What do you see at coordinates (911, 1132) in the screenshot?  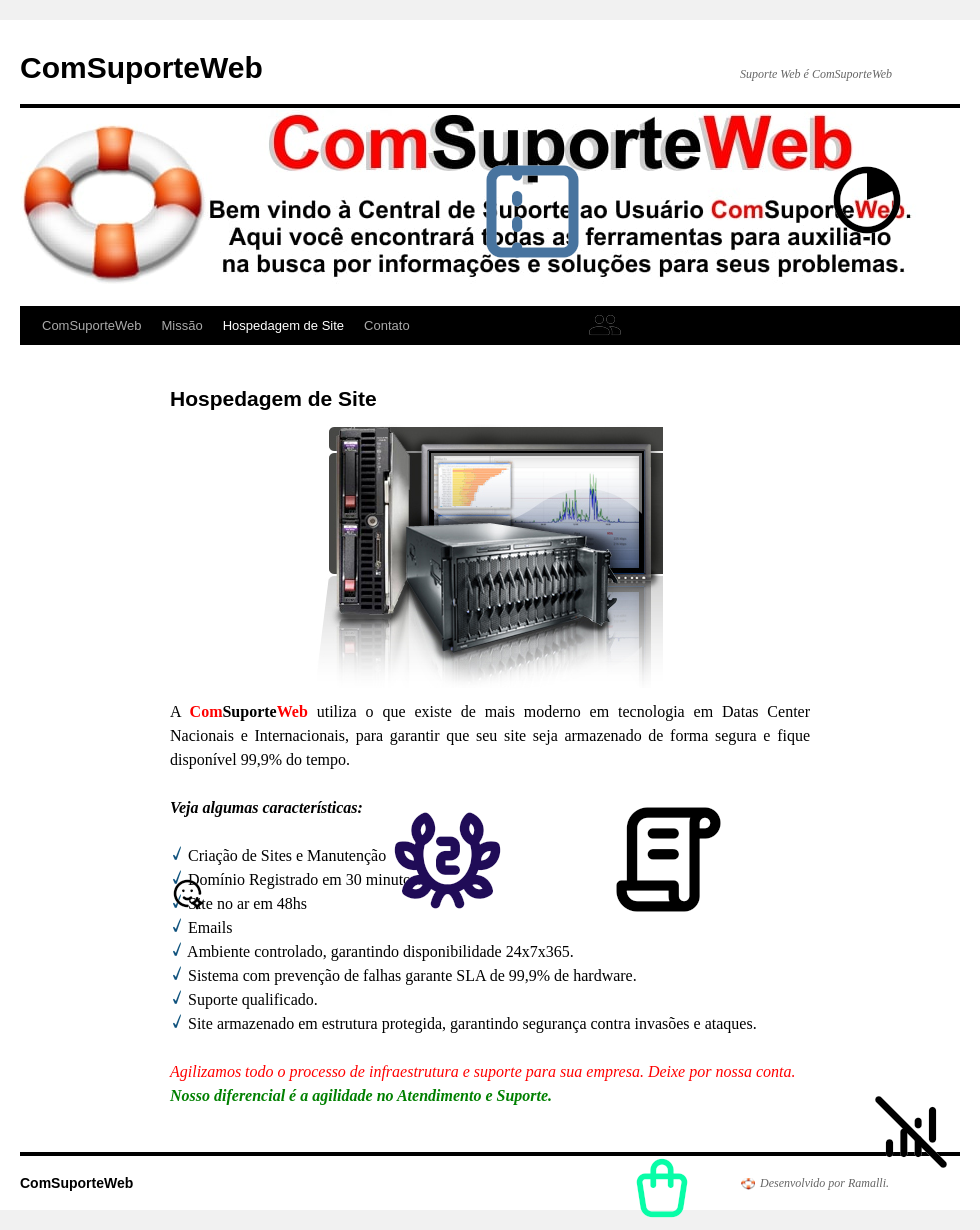 I see `no cellular signal available` at bounding box center [911, 1132].